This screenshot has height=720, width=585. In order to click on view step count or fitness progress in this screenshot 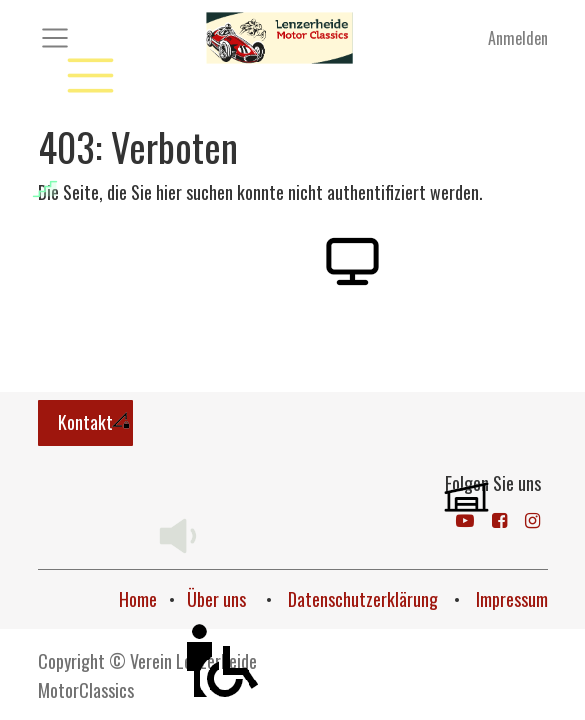, I will do `click(45, 189)`.